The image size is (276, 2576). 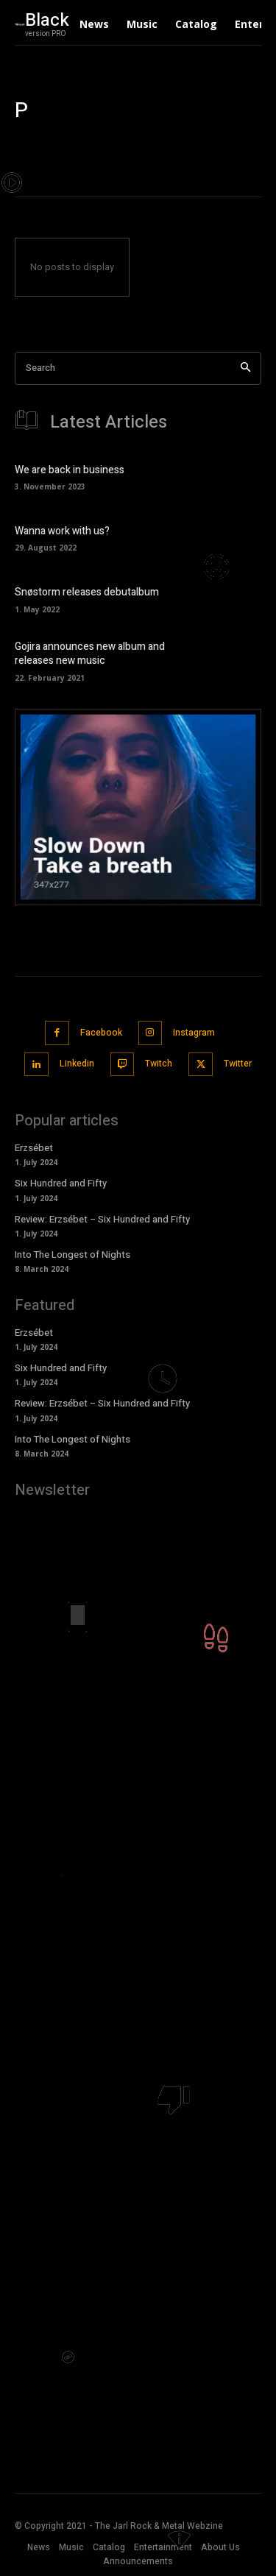 What do you see at coordinates (163, 1379) in the screenshot?
I see `view watch later playlist` at bounding box center [163, 1379].